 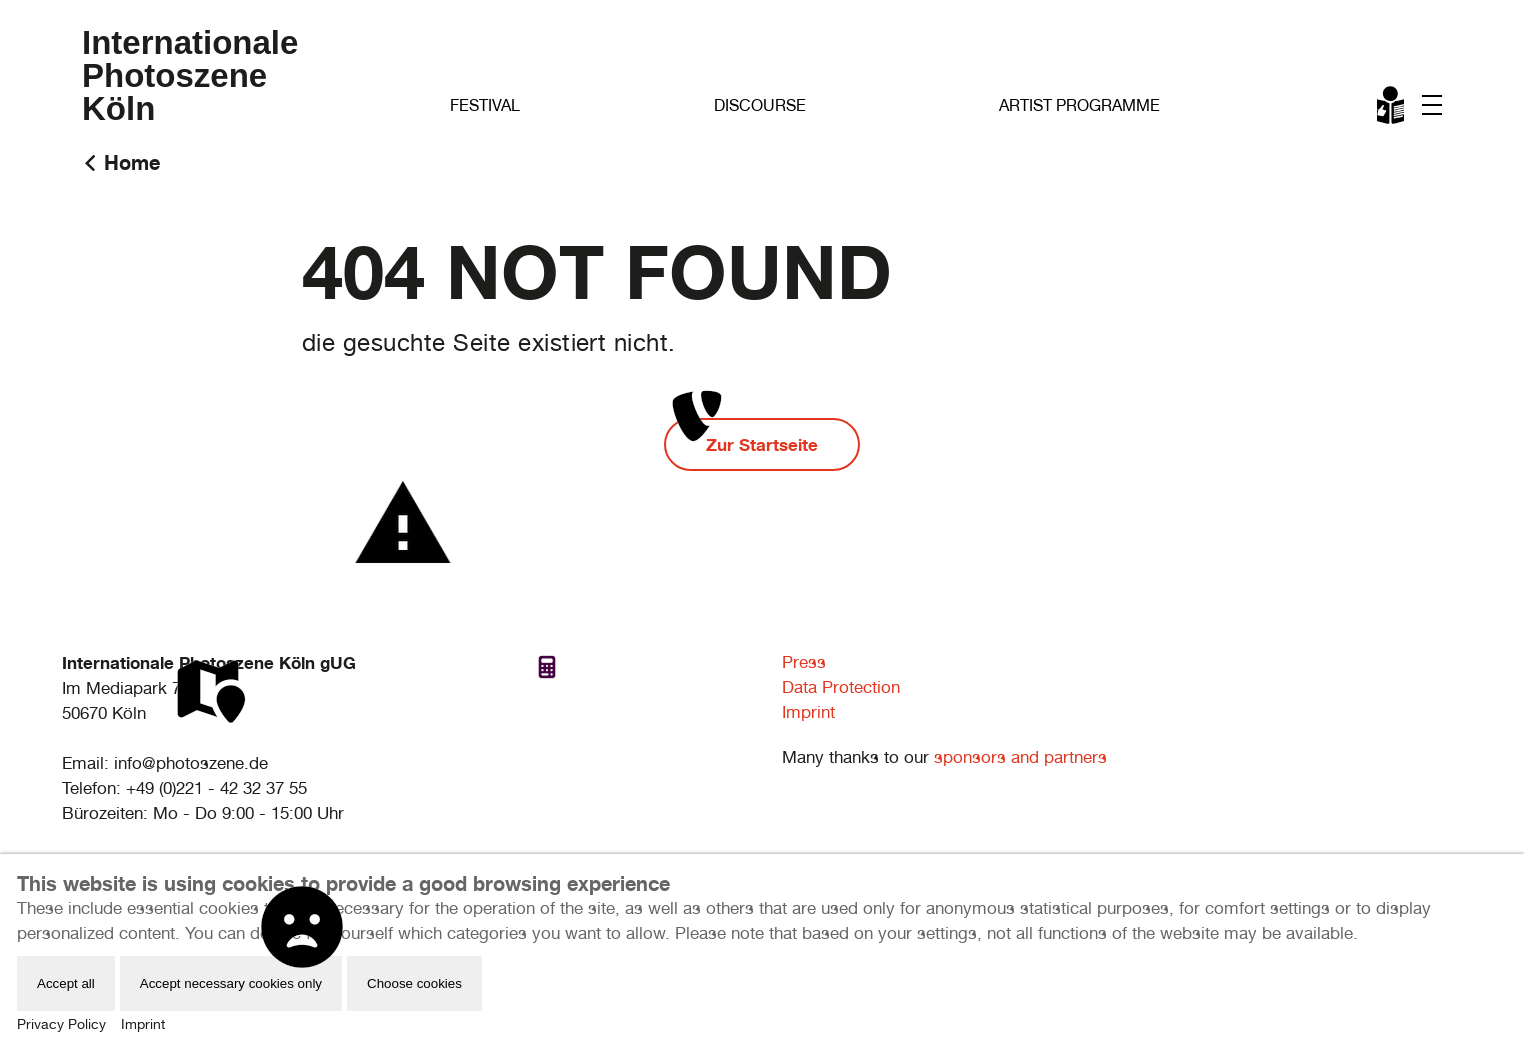 I want to click on indicates a warning or caution state, so click(x=403, y=524).